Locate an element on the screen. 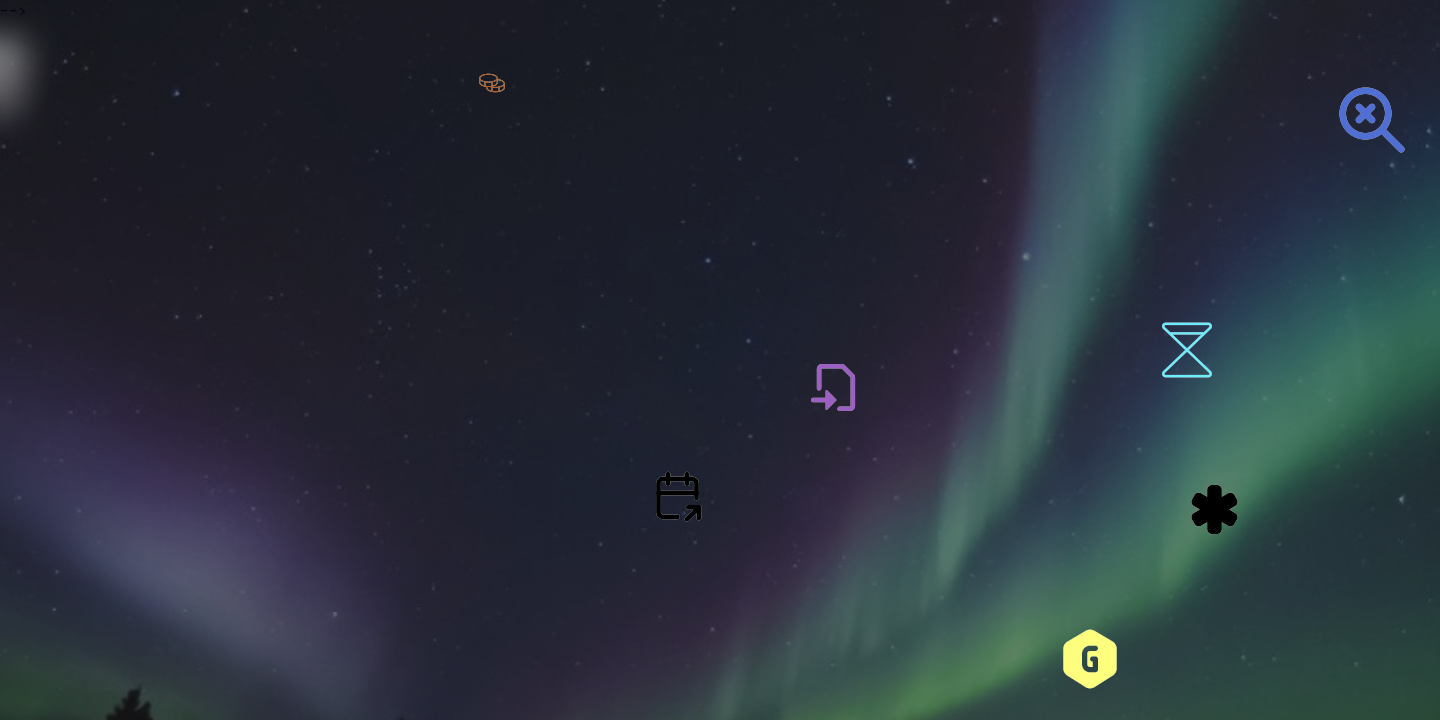  google or g-suite related service is located at coordinates (1090, 659).